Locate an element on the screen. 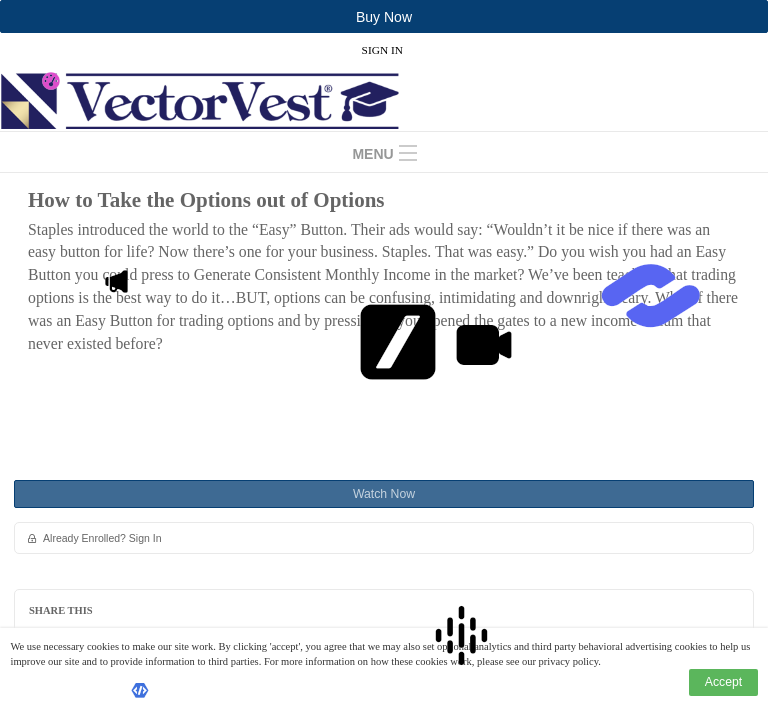  indicates a discord partnered server owner is located at coordinates (651, 295).